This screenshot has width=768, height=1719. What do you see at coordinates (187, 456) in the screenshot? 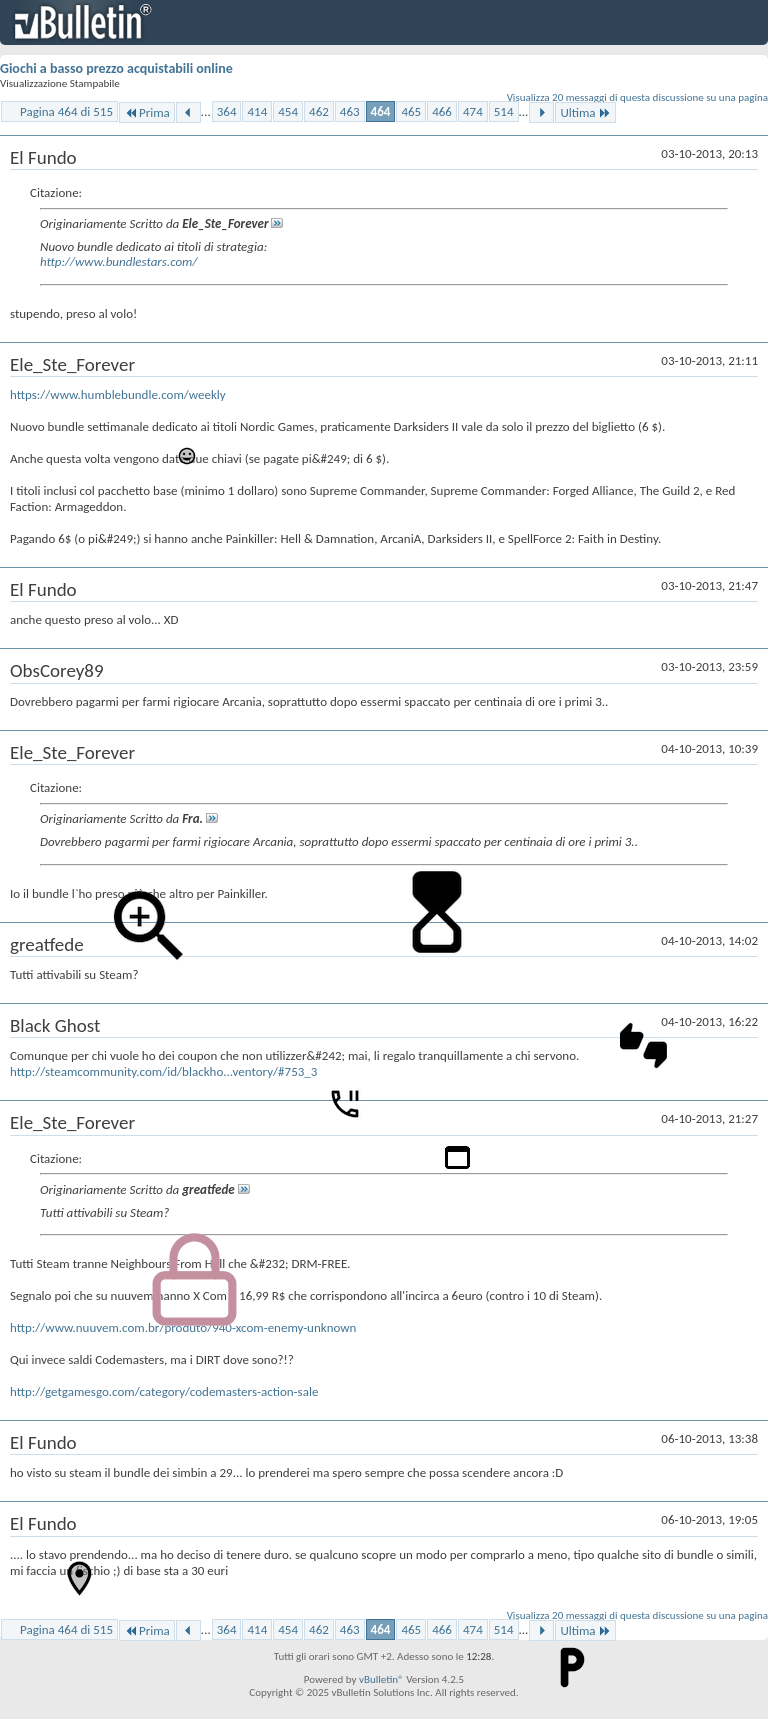
I see `insert an emoji or emoticon` at bounding box center [187, 456].